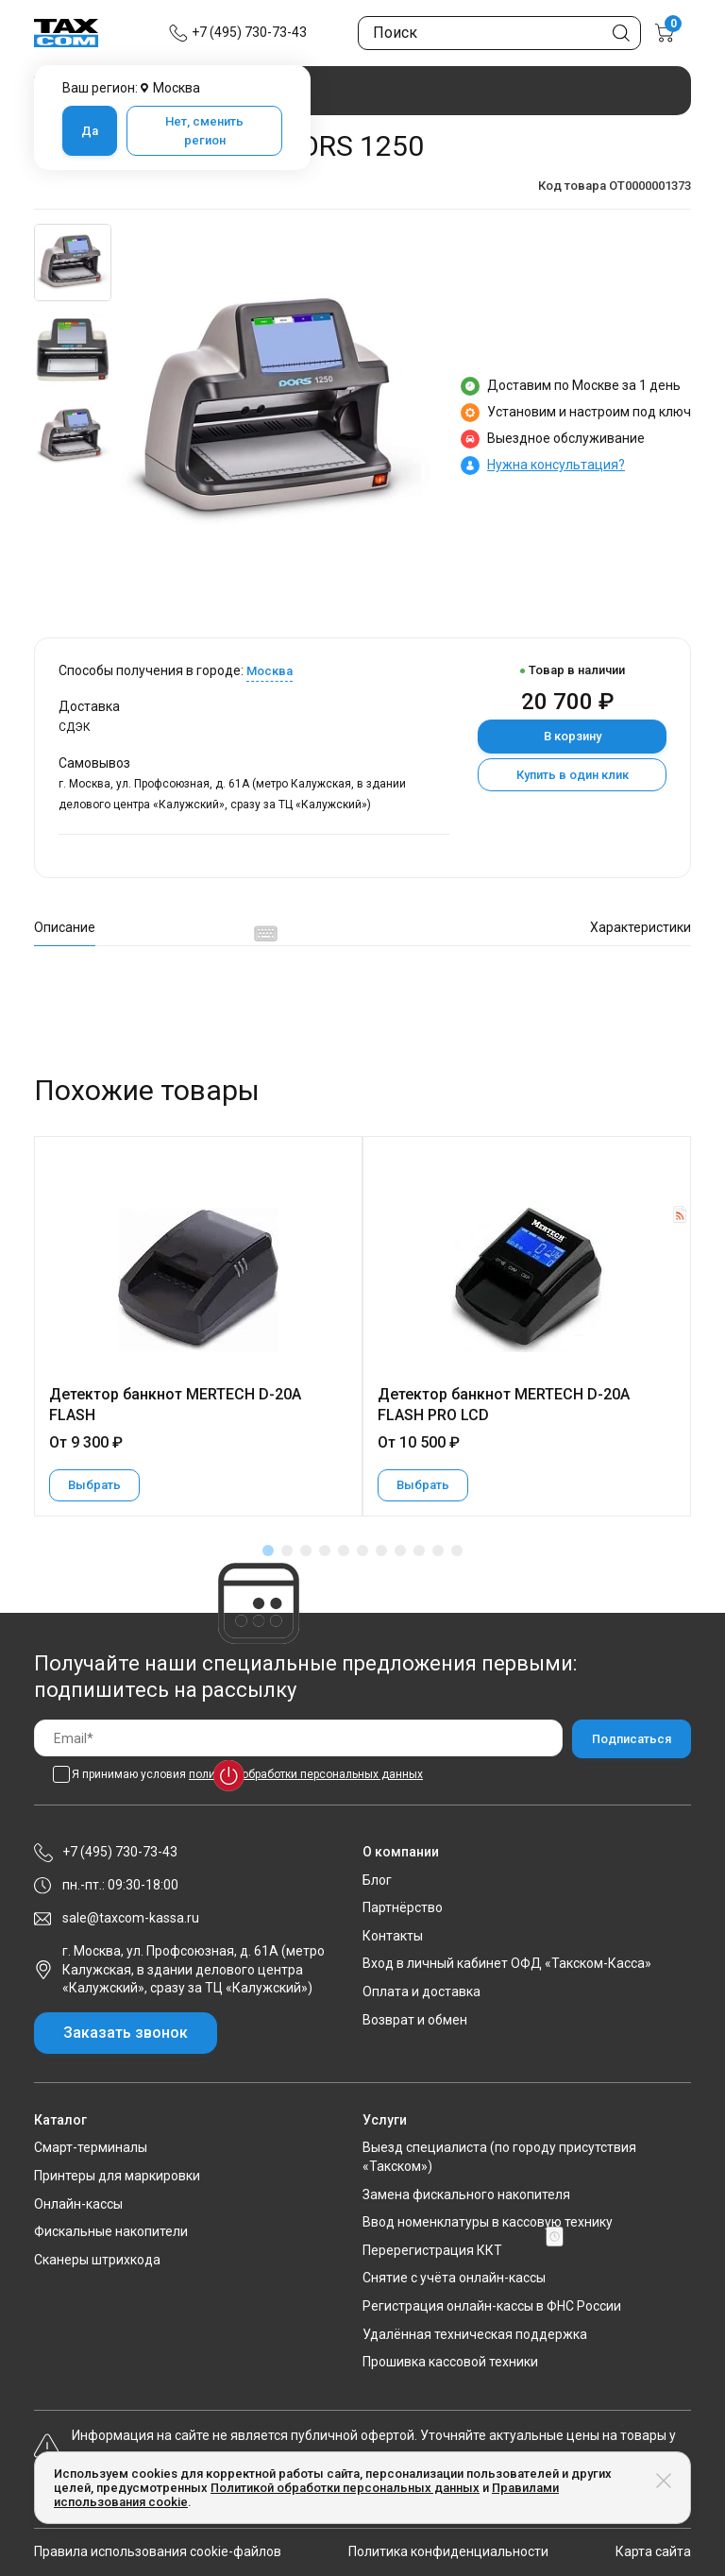  Describe the element at coordinates (229, 1776) in the screenshot. I see `shut down or power off the system` at that location.